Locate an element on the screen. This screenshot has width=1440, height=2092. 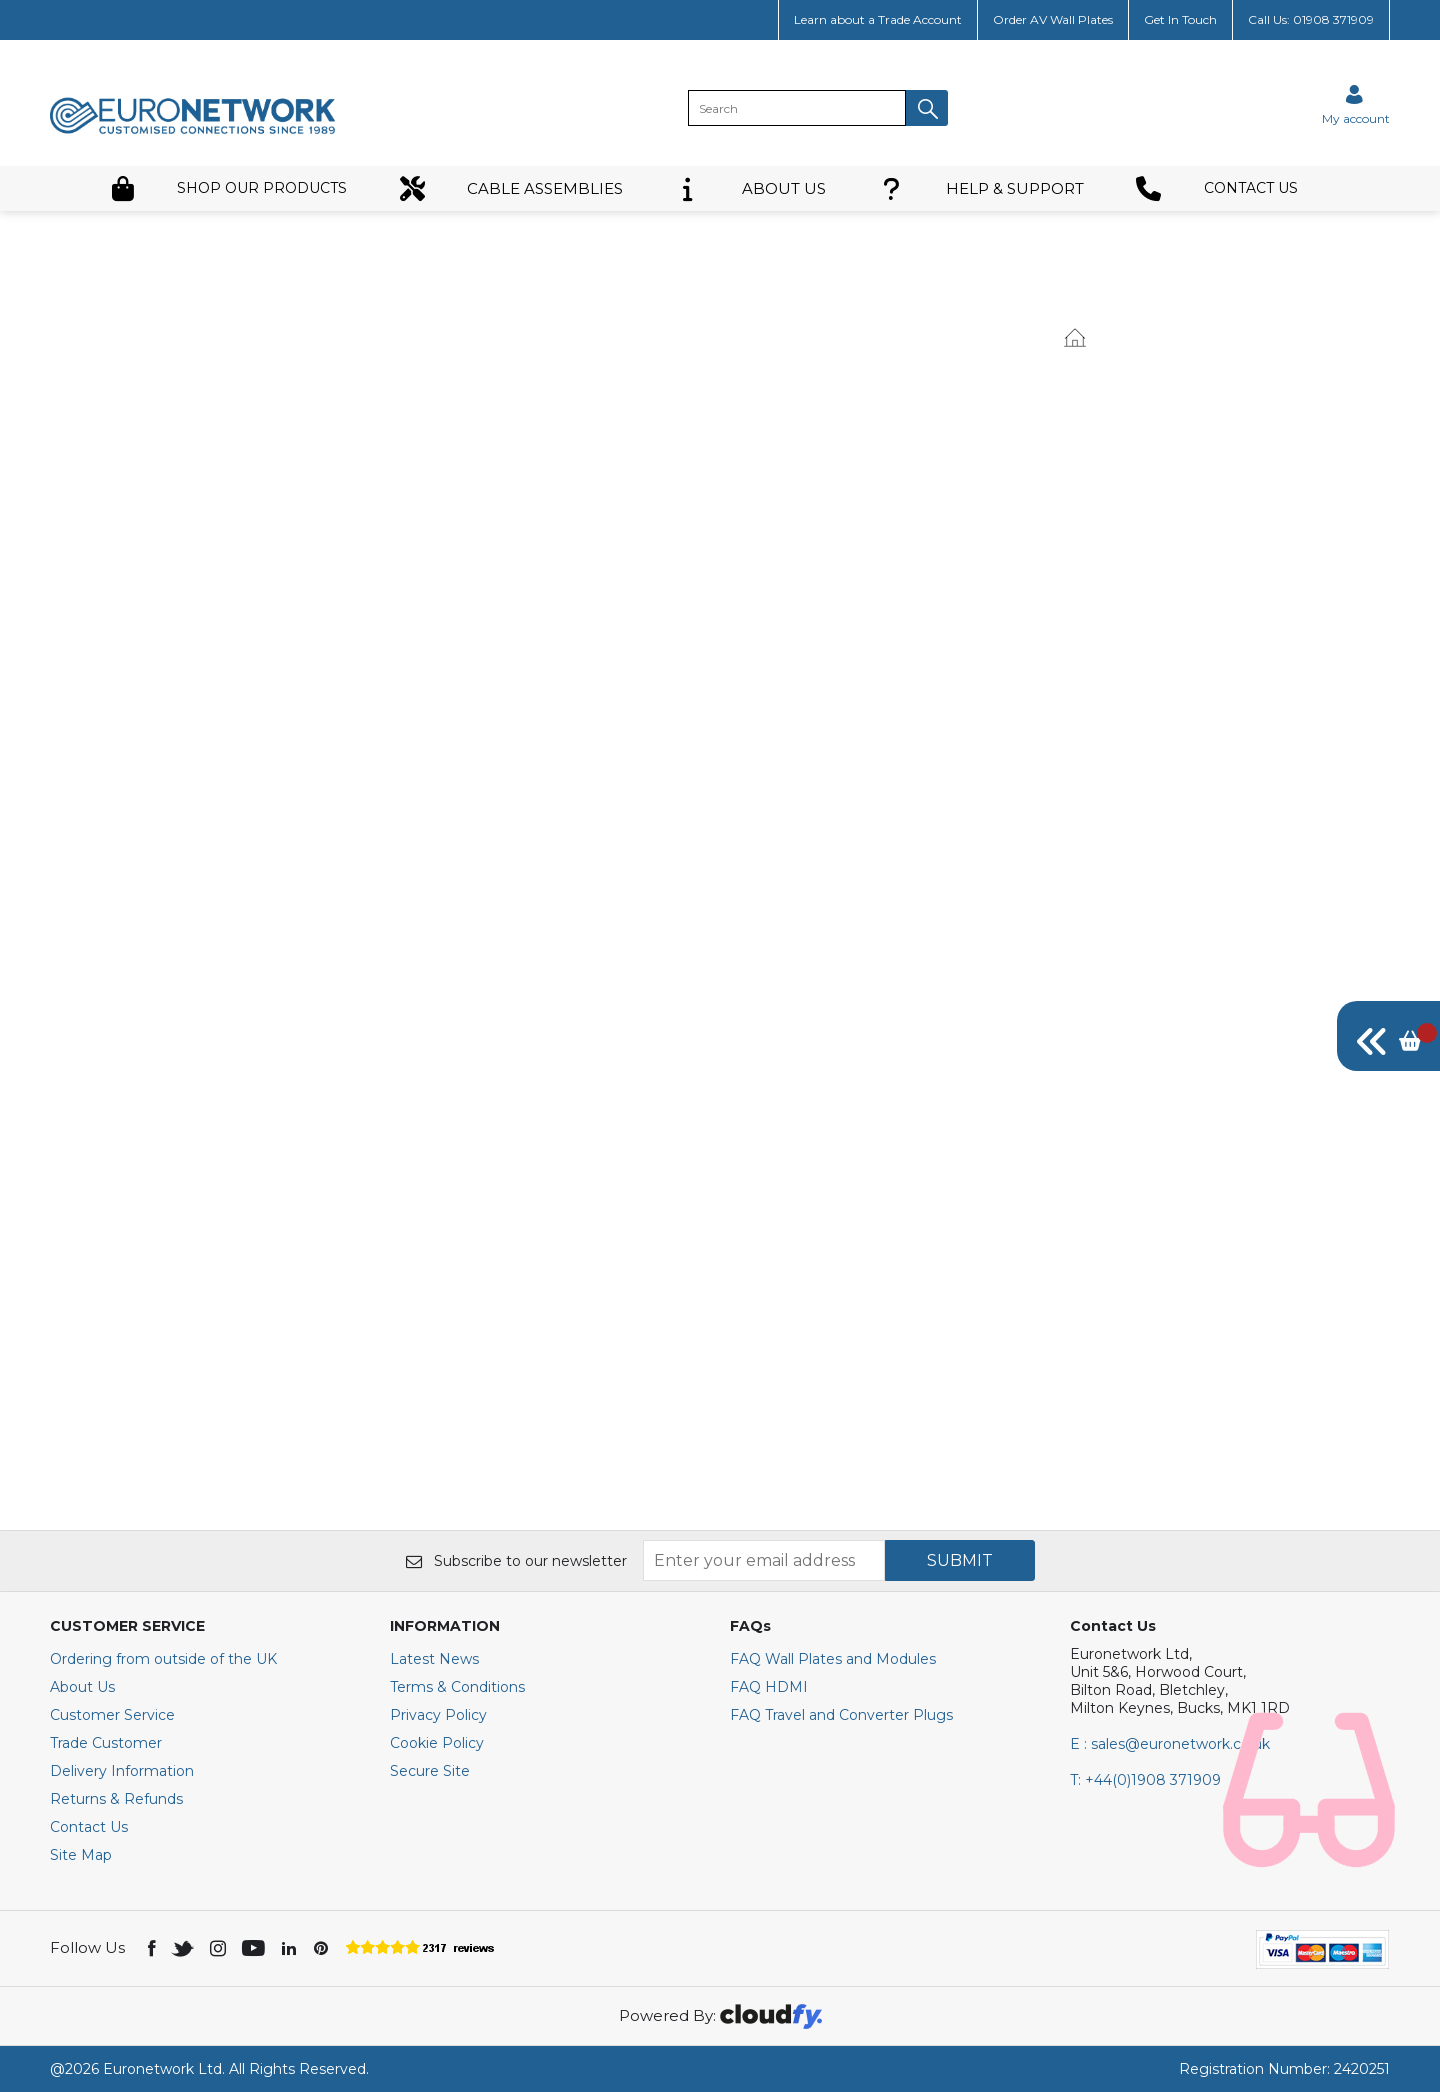
navigate to home screen is located at coordinates (1075, 338).